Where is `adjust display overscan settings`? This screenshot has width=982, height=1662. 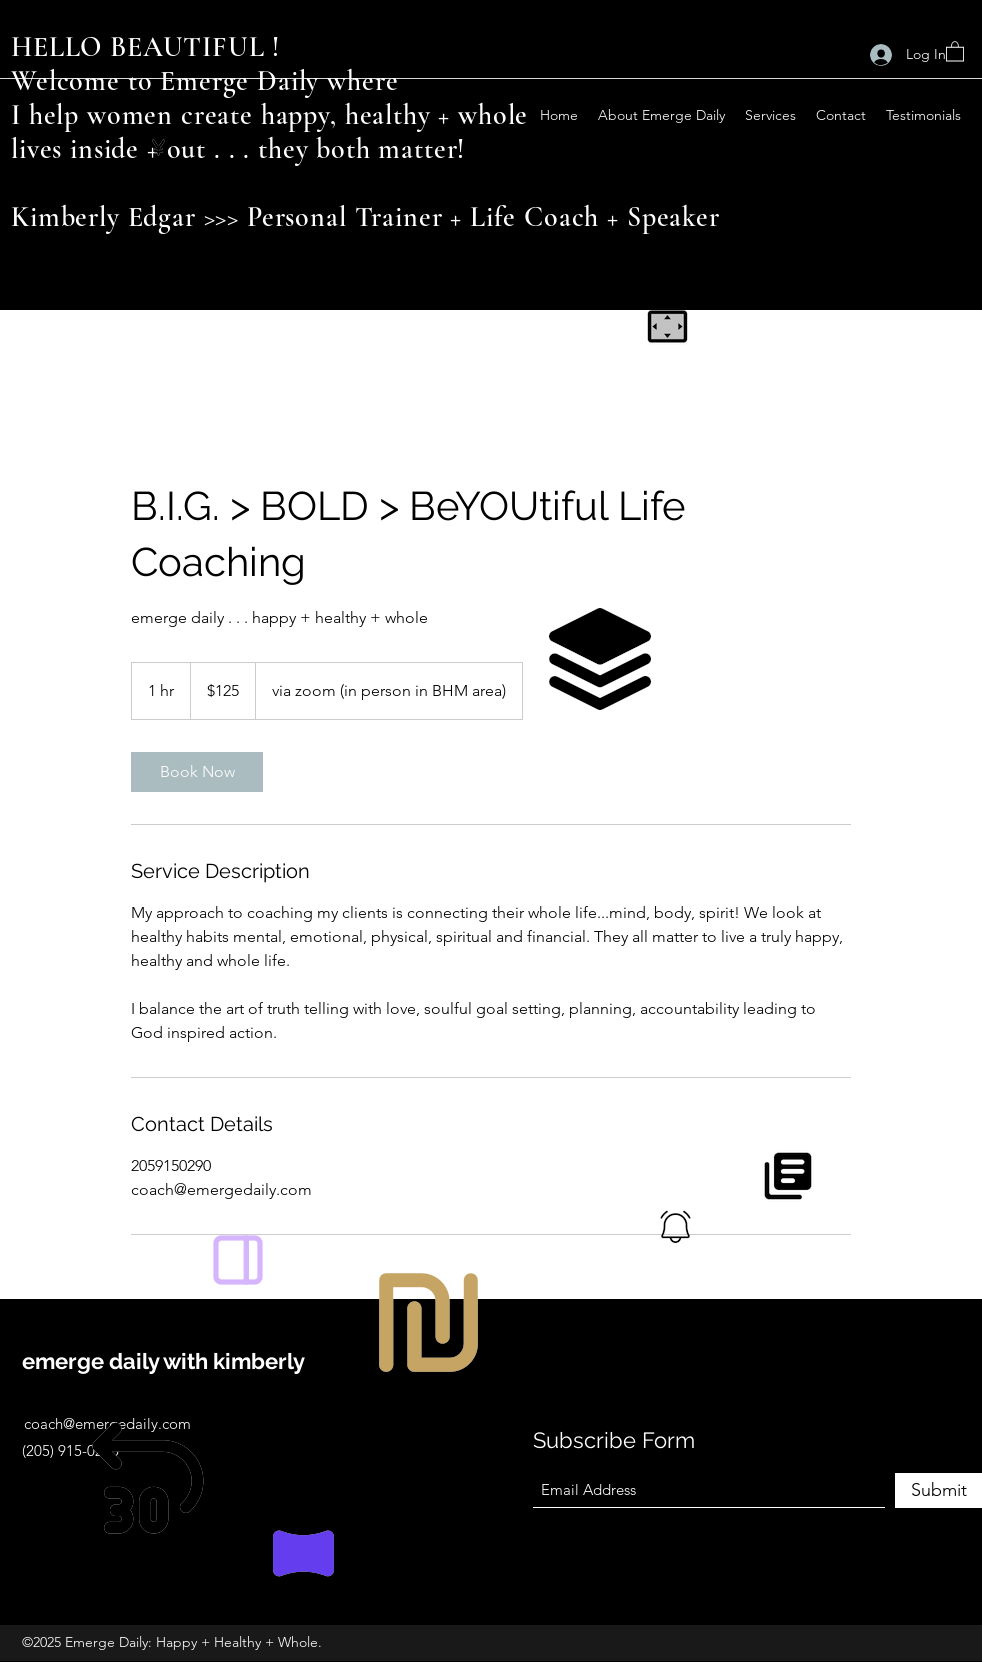
adjust display overscan settings is located at coordinates (667, 326).